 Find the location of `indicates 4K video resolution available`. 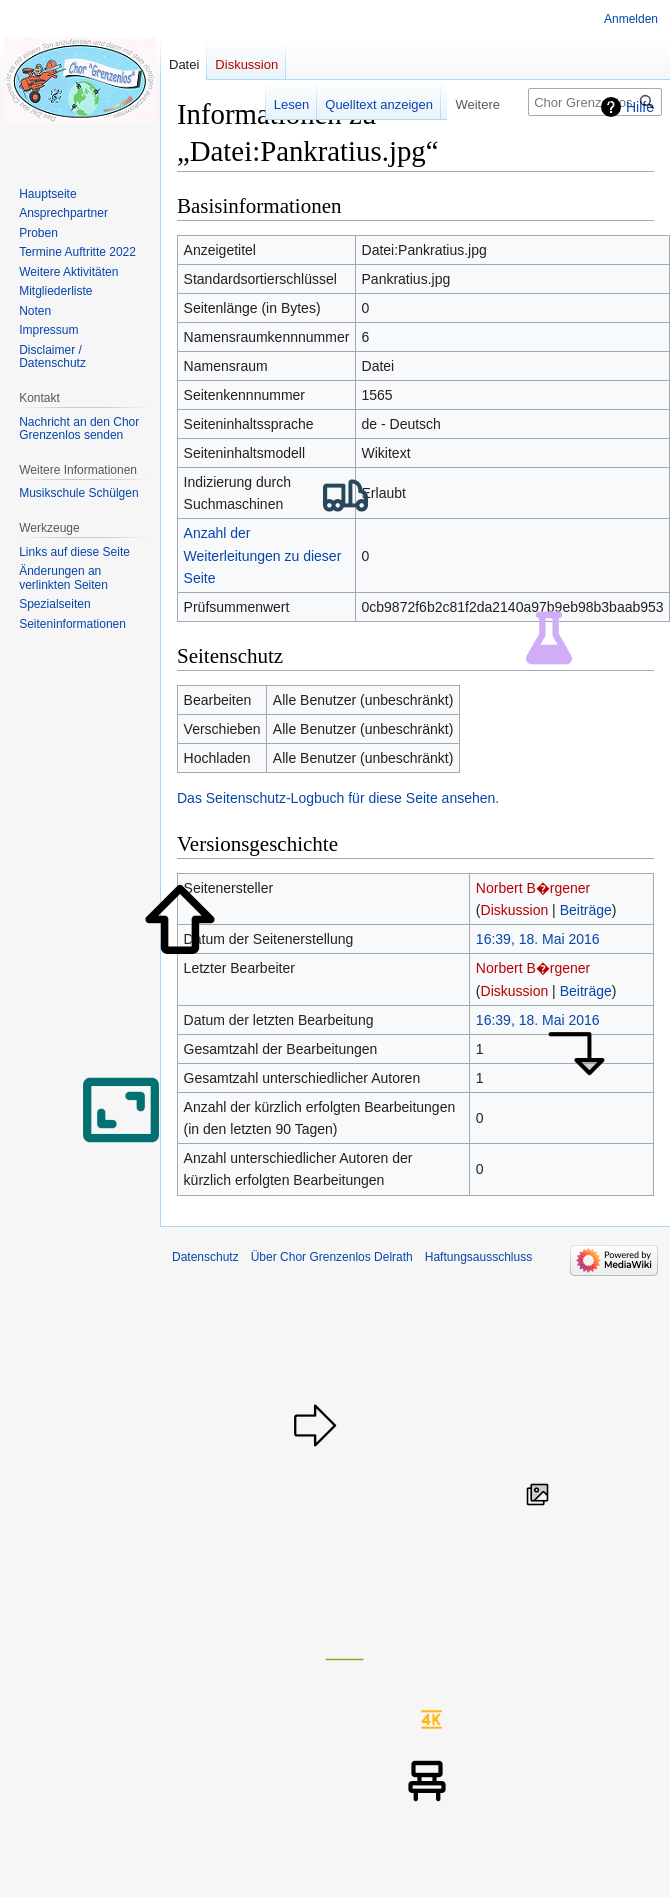

indicates 4K video resolution available is located at coordinates (431, 1719).